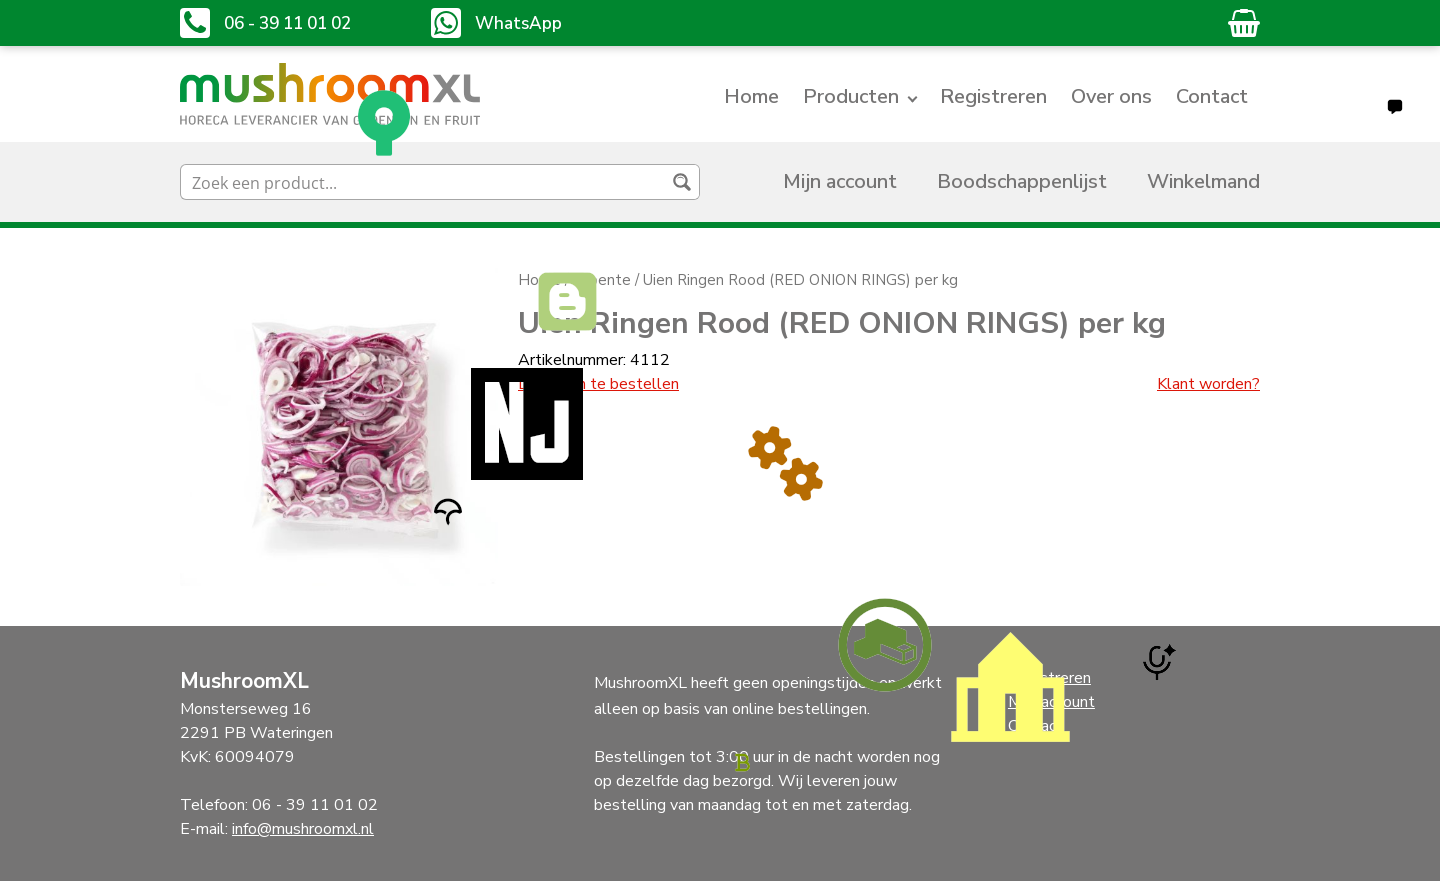  I want to click on open sourcetree git client, so click(384, 123).